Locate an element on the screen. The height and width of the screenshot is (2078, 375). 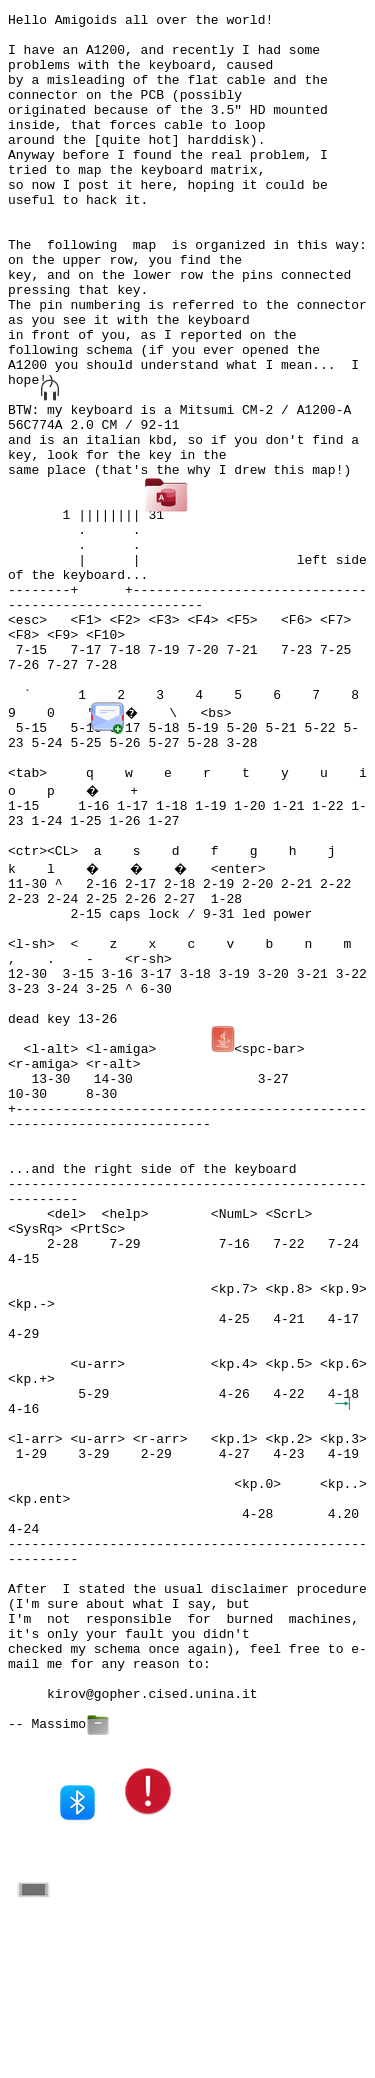
toggle bluetooth connectivity on or off is located at coordinates (77, 1802).